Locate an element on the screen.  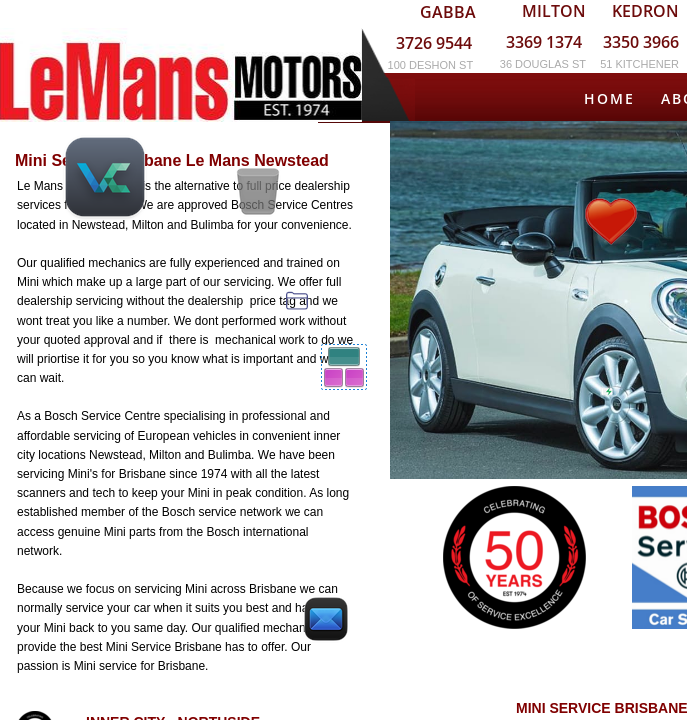
indicates battery is charging at 70% capacity is located at coordinates (609, 391).